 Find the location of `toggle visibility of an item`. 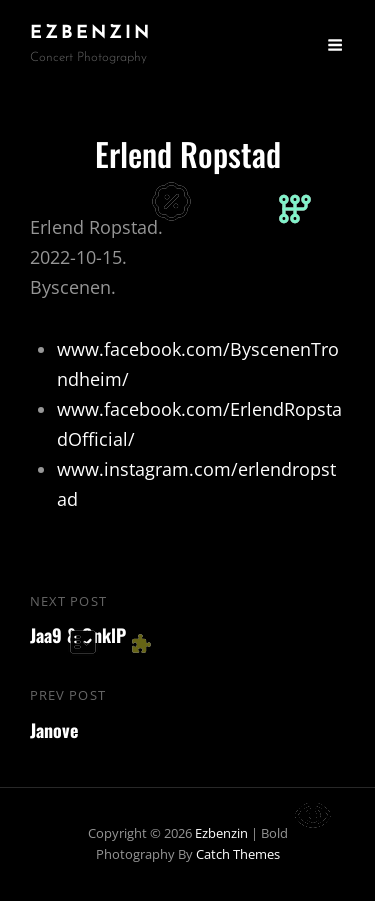

toggle visibility of an item is located at coordinates (313, 816).